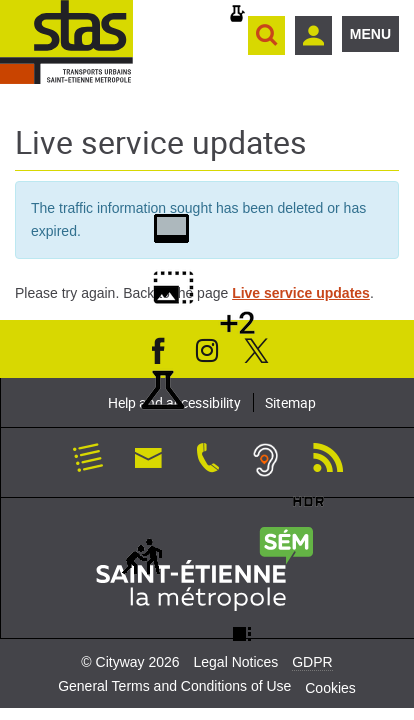  What do you see at coordinates (242, 634) in the screenshot?
I see `toggle sidebar panel visibility` at bounding box center [242, 634].